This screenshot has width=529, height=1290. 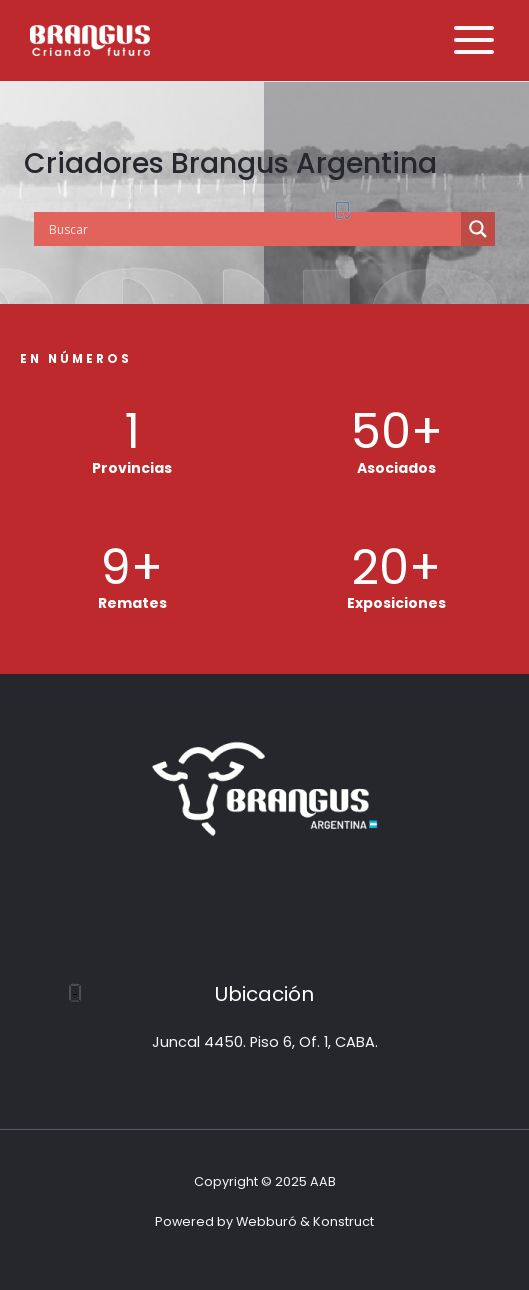 I want to click on tablet device successfully connected, so click(x=342, y=210).